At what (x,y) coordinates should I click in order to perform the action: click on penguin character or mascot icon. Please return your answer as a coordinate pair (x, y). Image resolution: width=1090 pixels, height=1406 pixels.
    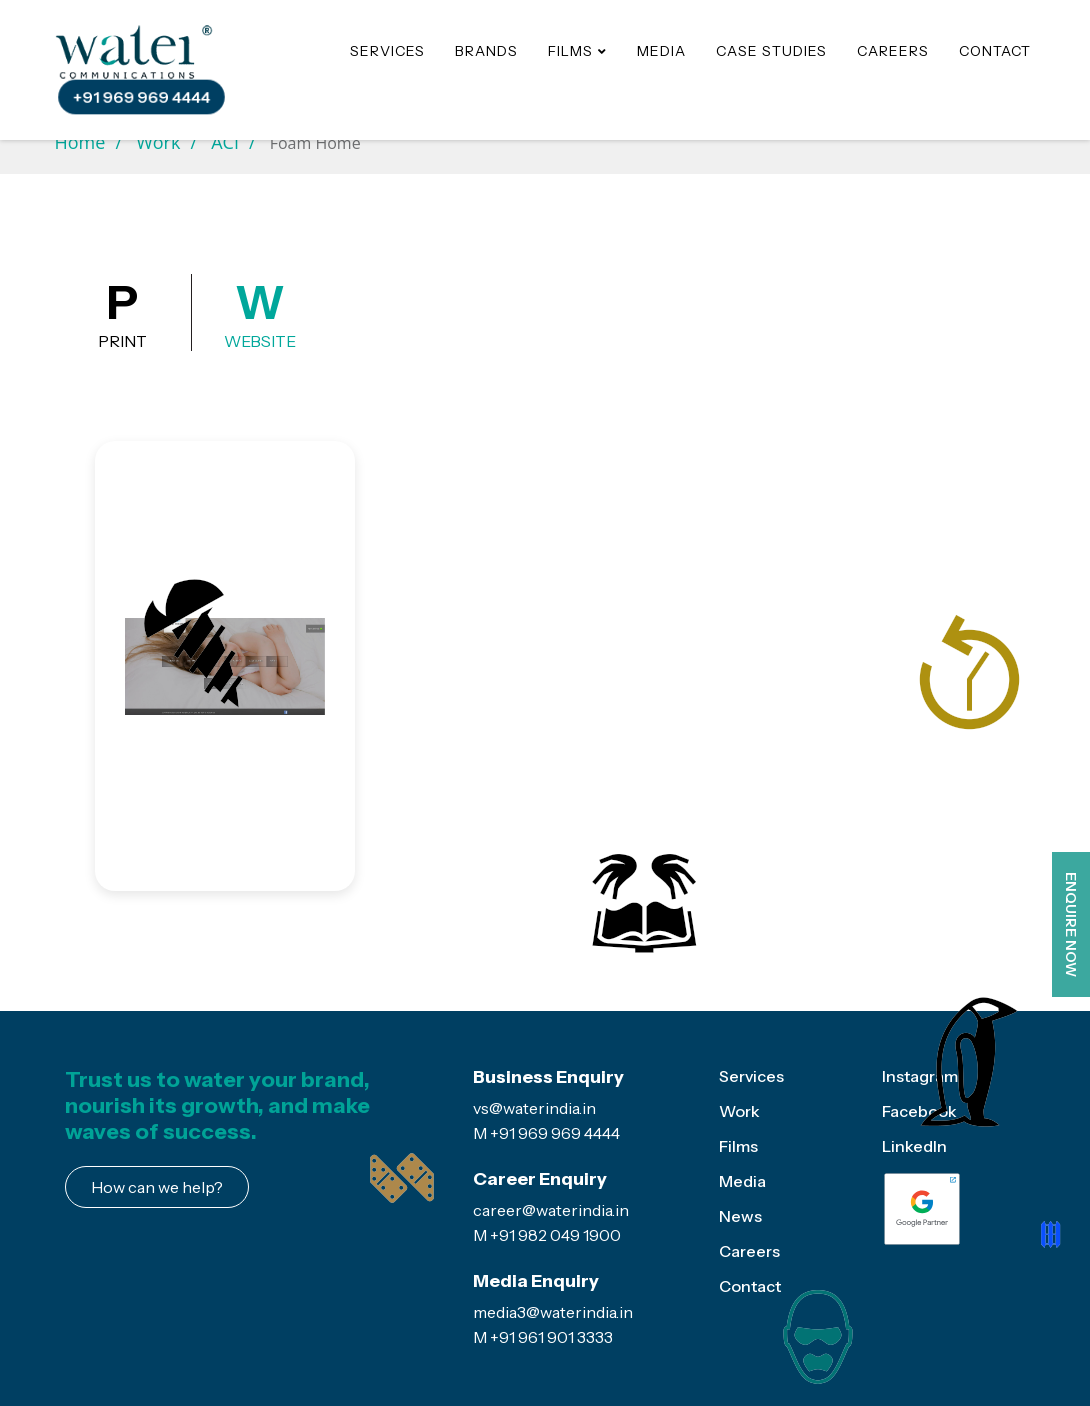
    Looking at the image, I should click on (969, 1062).